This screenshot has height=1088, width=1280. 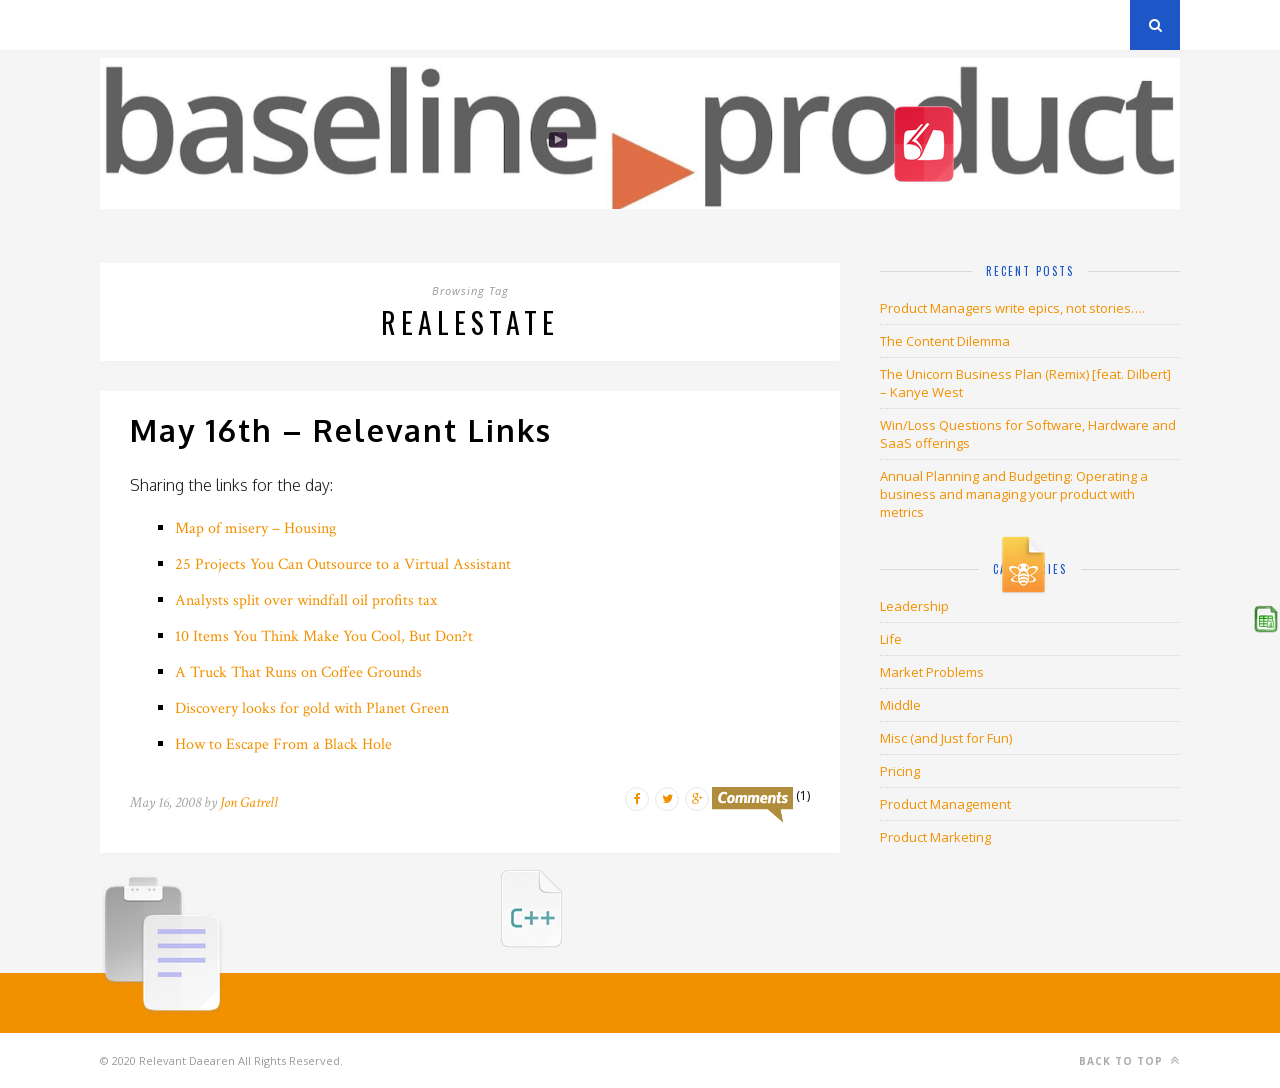 What do you see at coordinates (531, 908) in the screenshot?
I see `a C++ source code file` at bounding box center [531, 908].